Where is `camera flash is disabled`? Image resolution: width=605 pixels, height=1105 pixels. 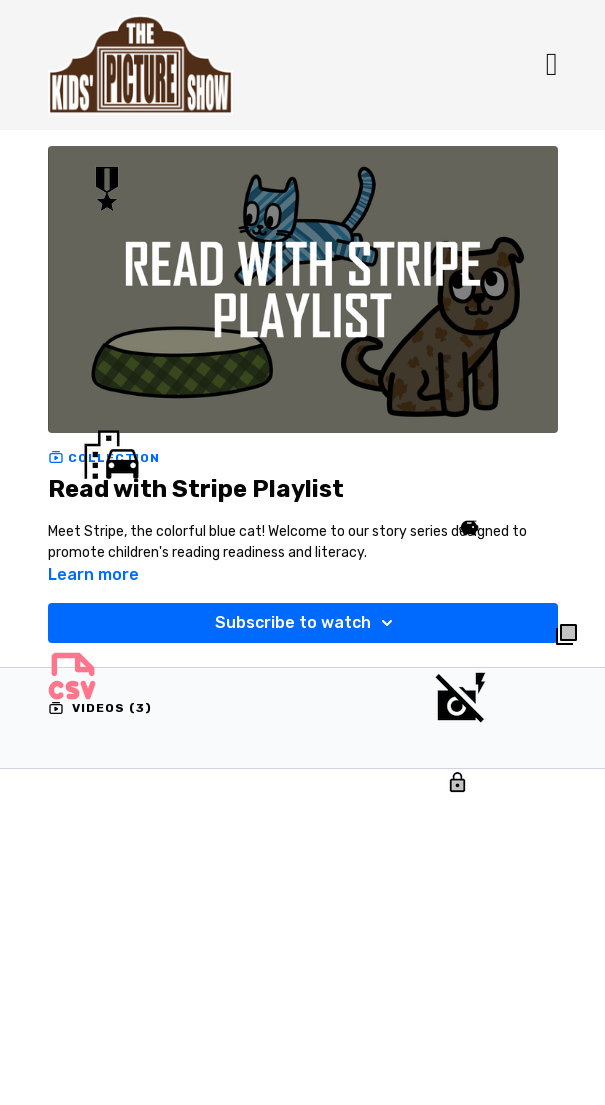
camera flash is disabled is located at coordinates (461, 696).